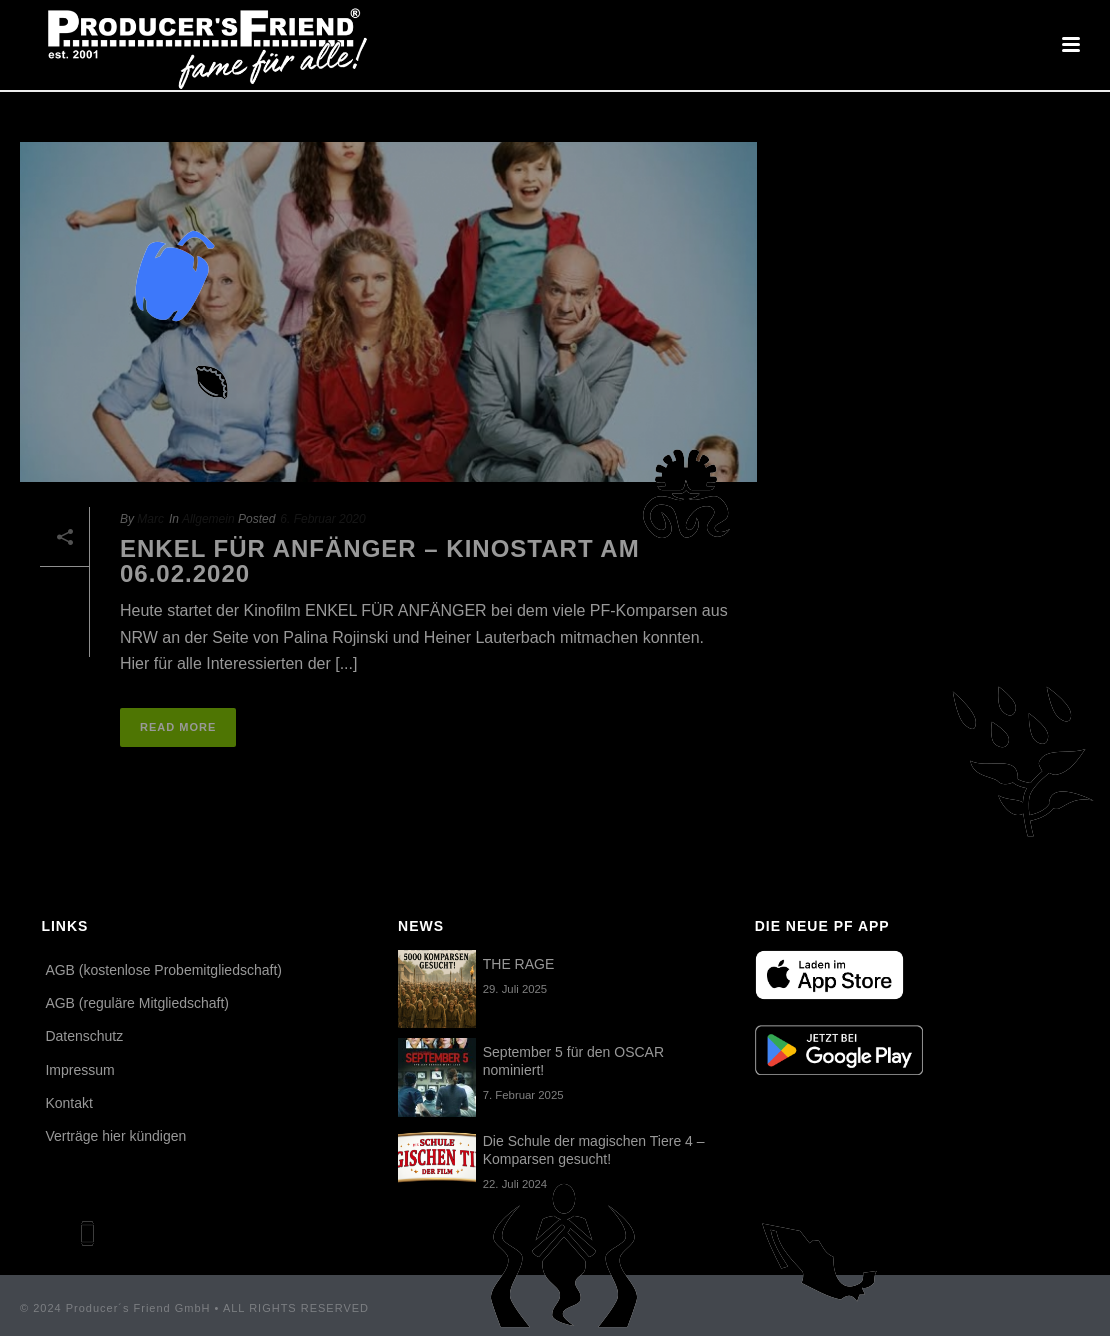 This screenshot has height=1336, width=1110. I want to click on select a beverage or drink item, so click(87, 1233).